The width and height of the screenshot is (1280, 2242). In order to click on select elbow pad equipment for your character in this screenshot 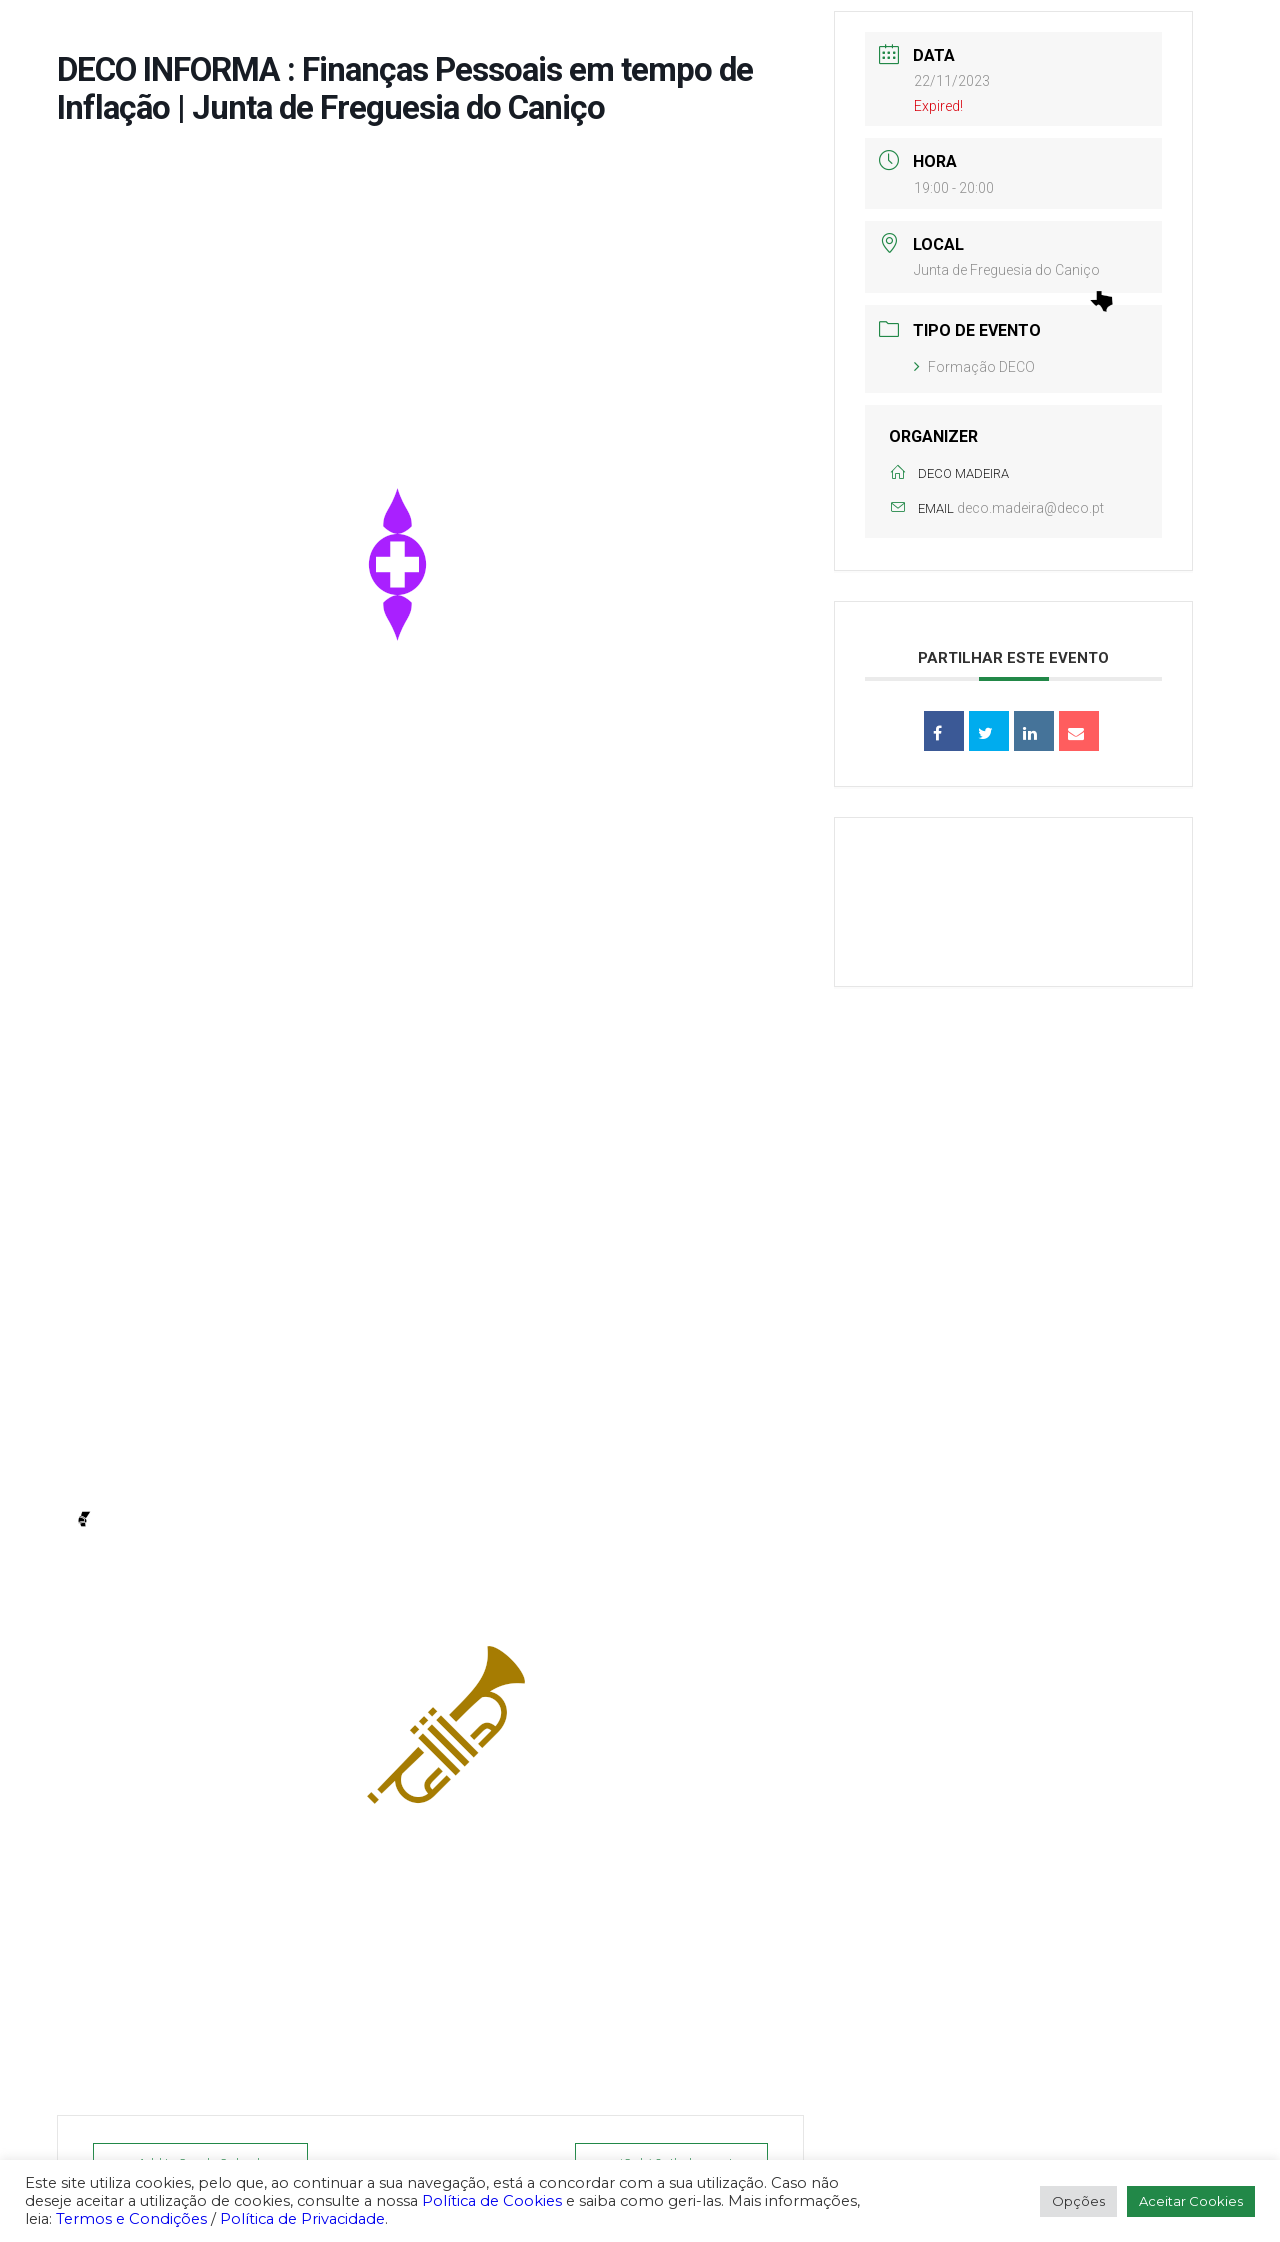, I will do `click(83, 1519)`.